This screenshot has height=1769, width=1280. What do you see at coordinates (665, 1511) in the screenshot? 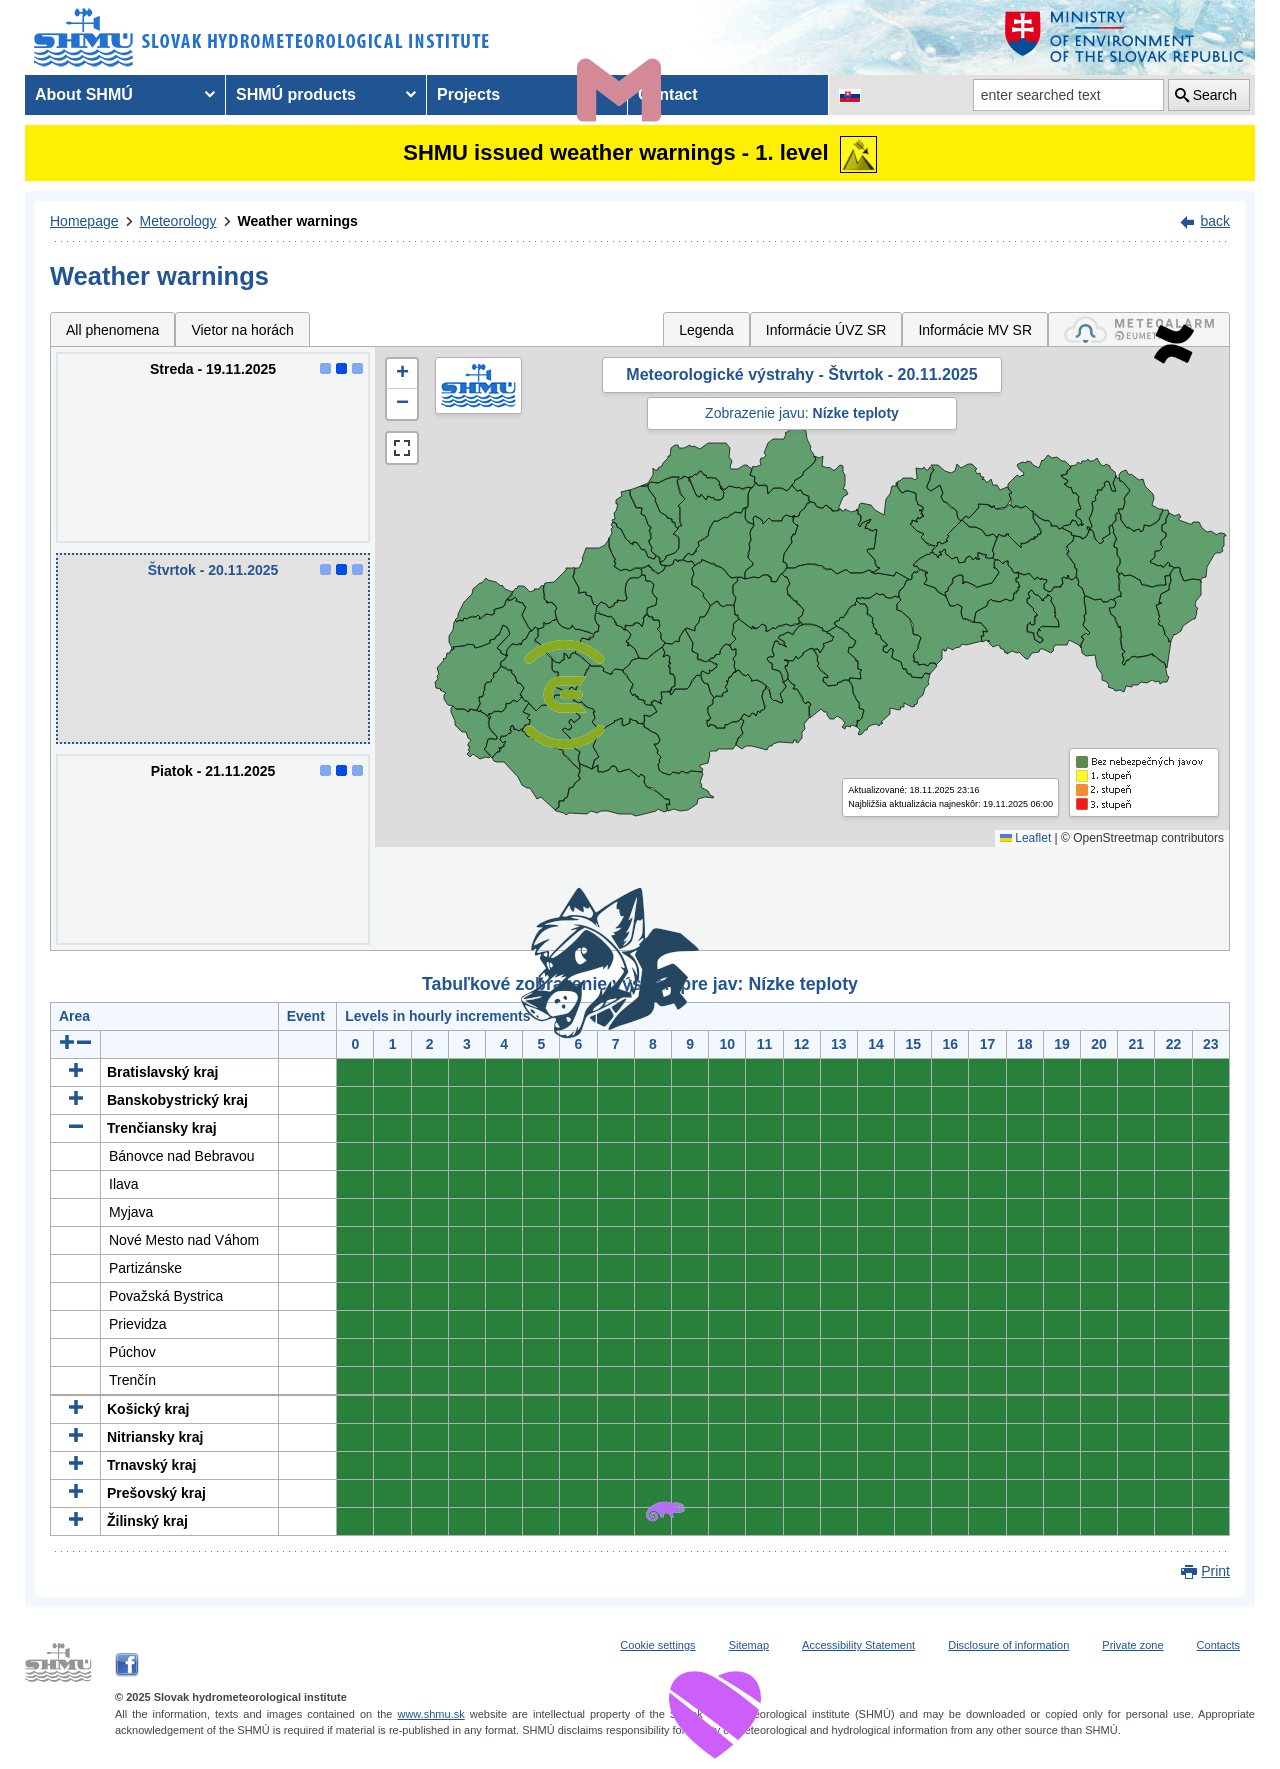
I see `openSUSE Linux distribution logo` at bounding box center [665, 1511].